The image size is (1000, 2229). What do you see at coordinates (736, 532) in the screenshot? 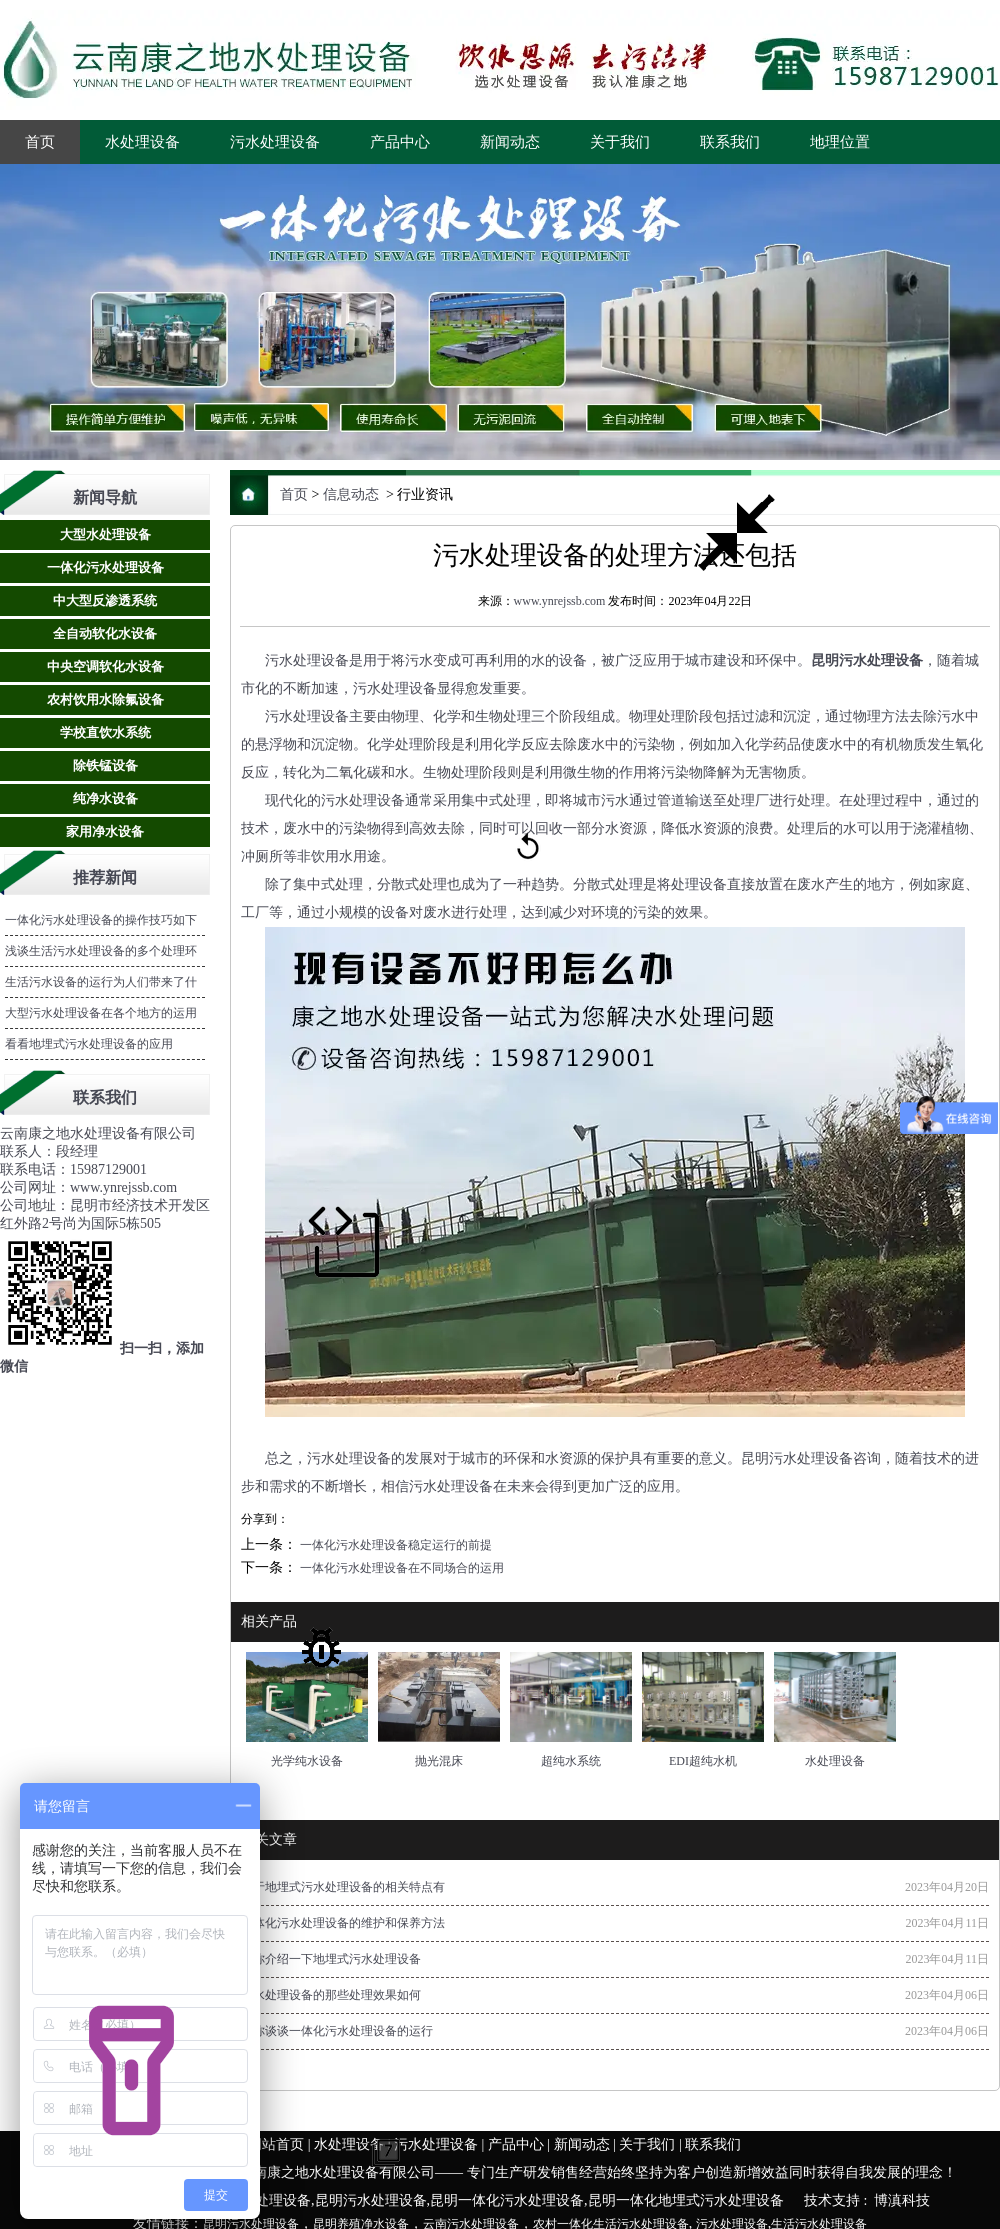
I see `exit fullscreen mode` at bounding box center [736, 532].